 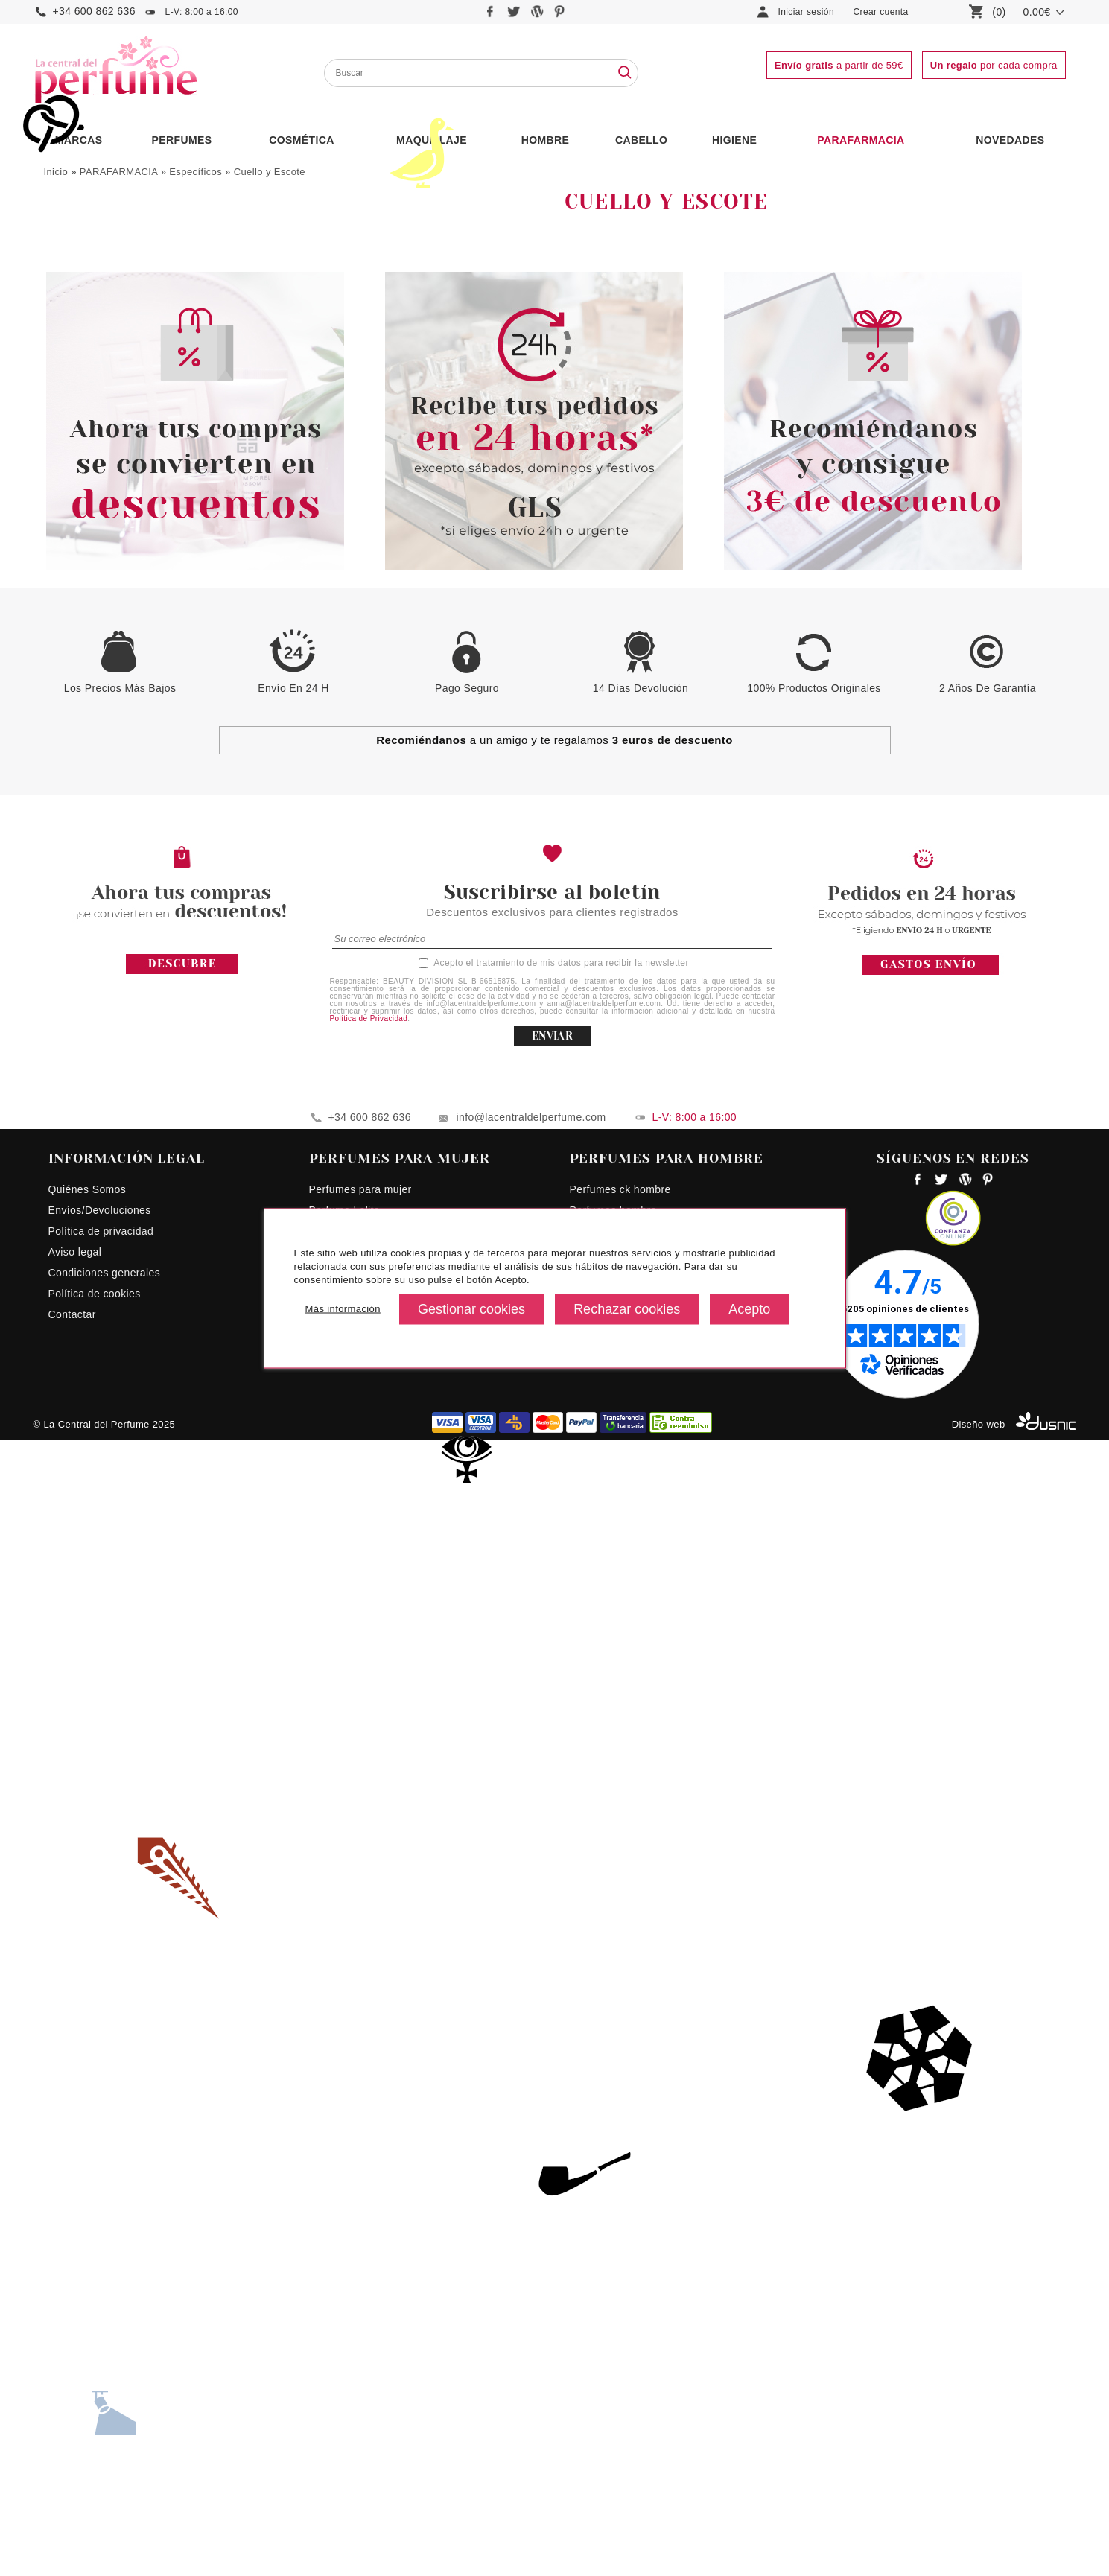 I want to click on indicates a smoking-permitted area or zone, so click(x=585, y=2174).